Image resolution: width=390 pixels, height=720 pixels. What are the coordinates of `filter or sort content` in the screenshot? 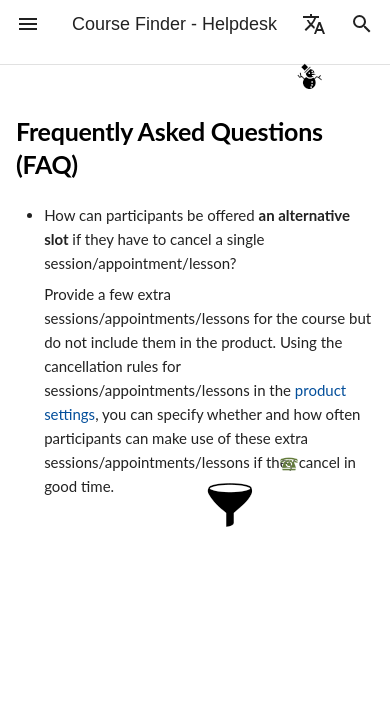 It's located at (230, 505).